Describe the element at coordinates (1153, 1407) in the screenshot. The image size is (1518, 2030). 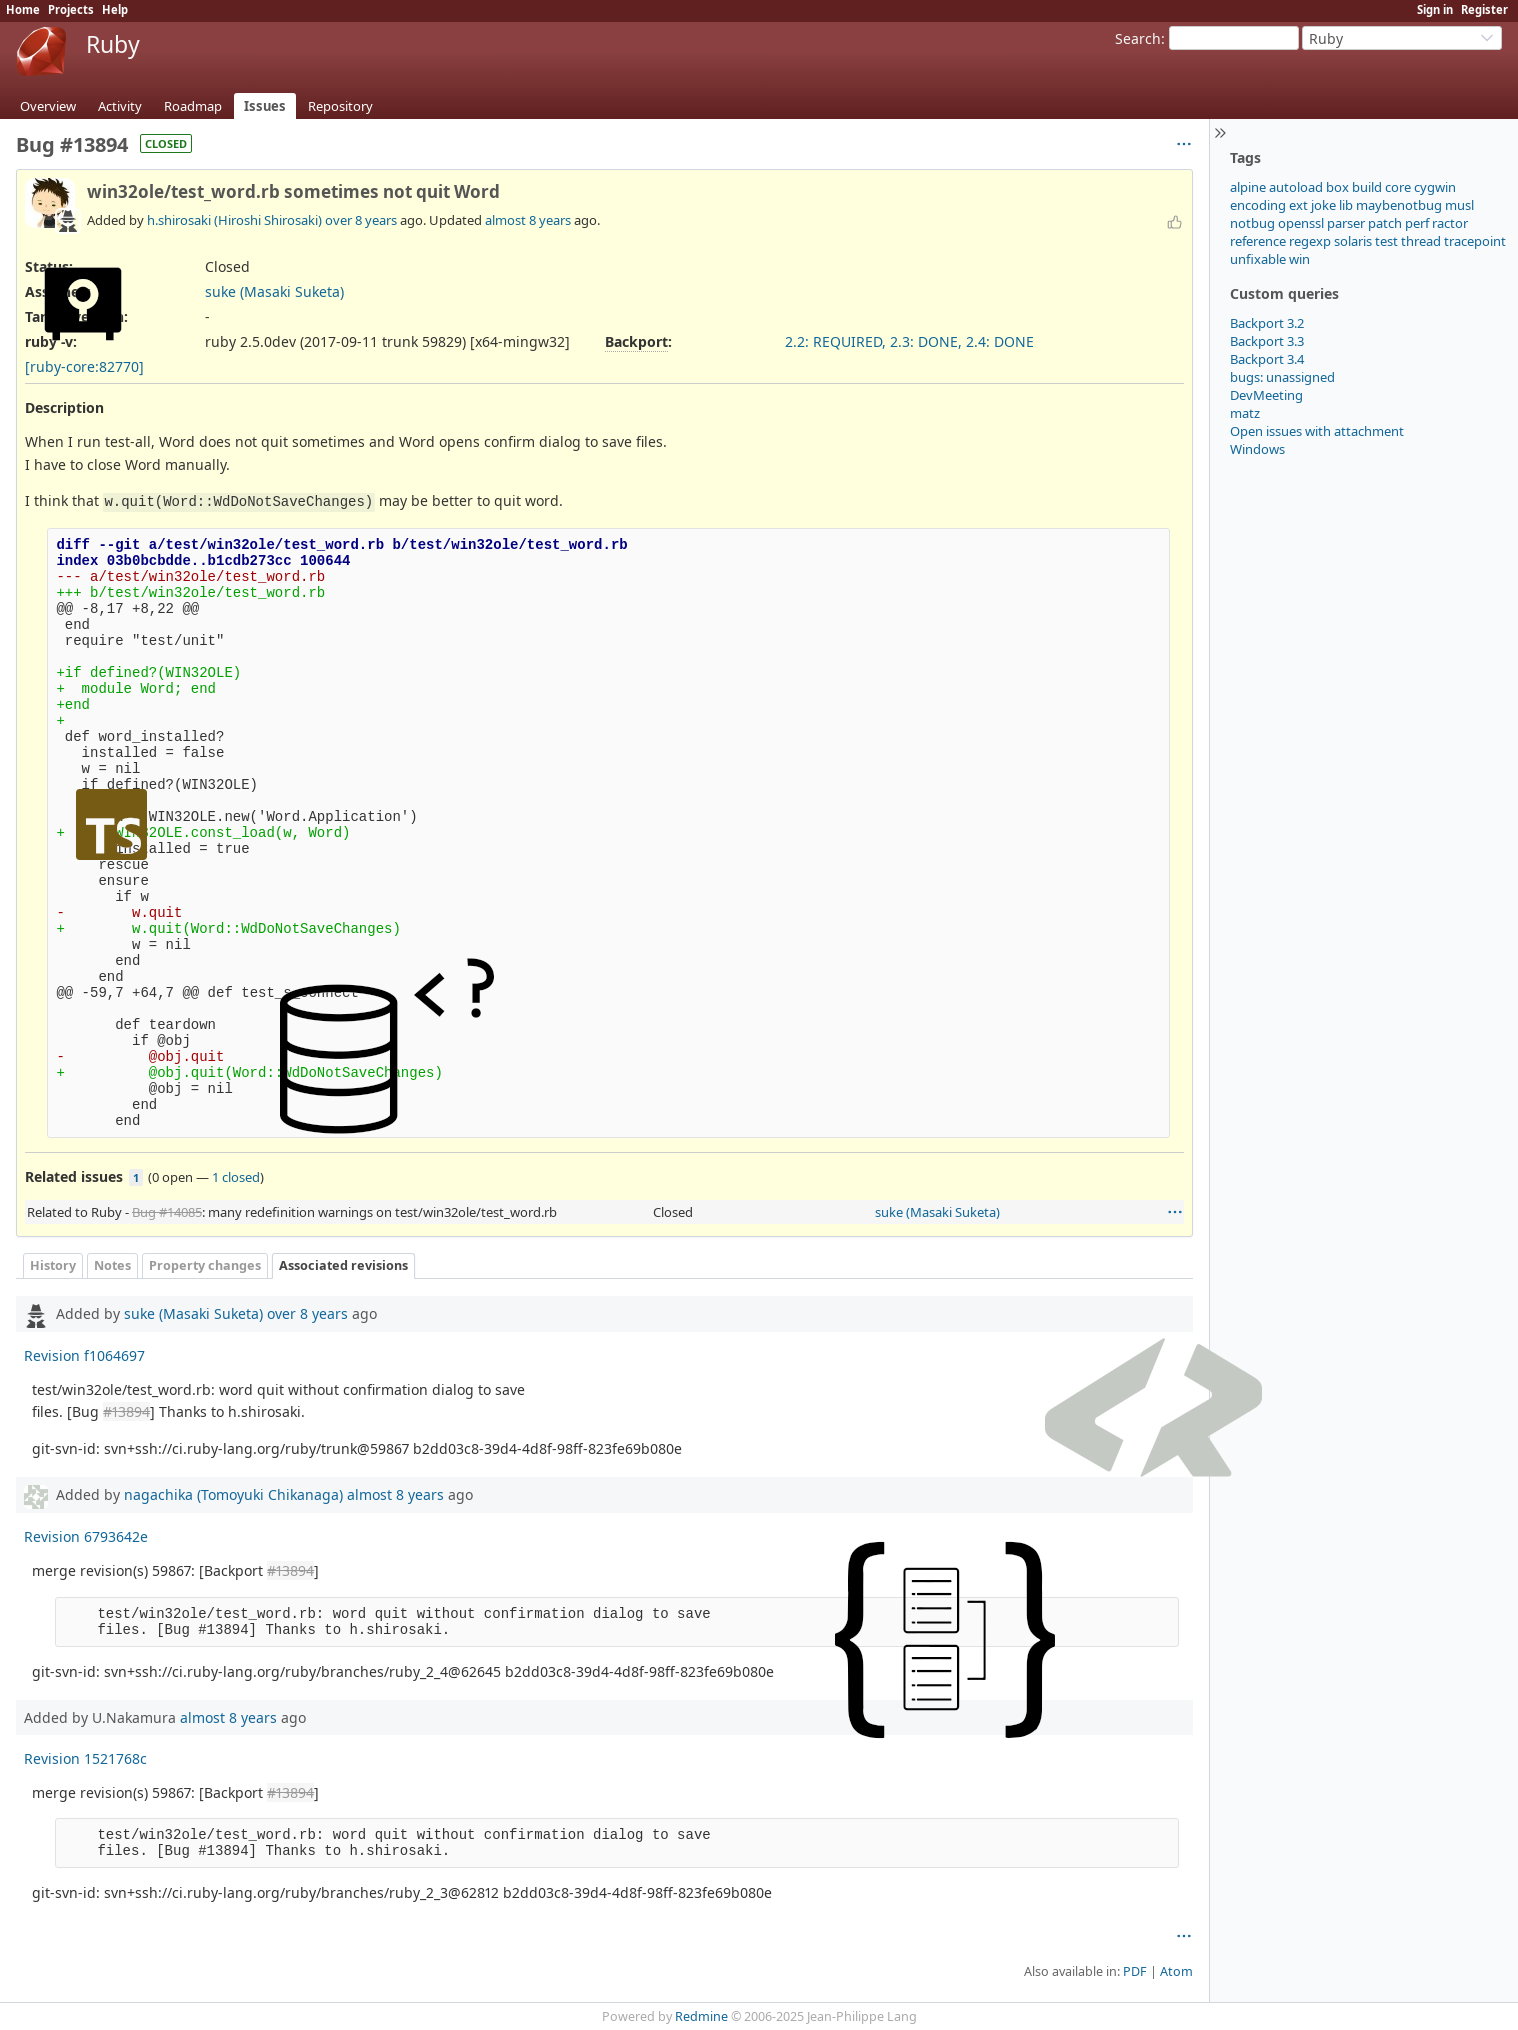
I see `visit codersrank profile or website` at that location.